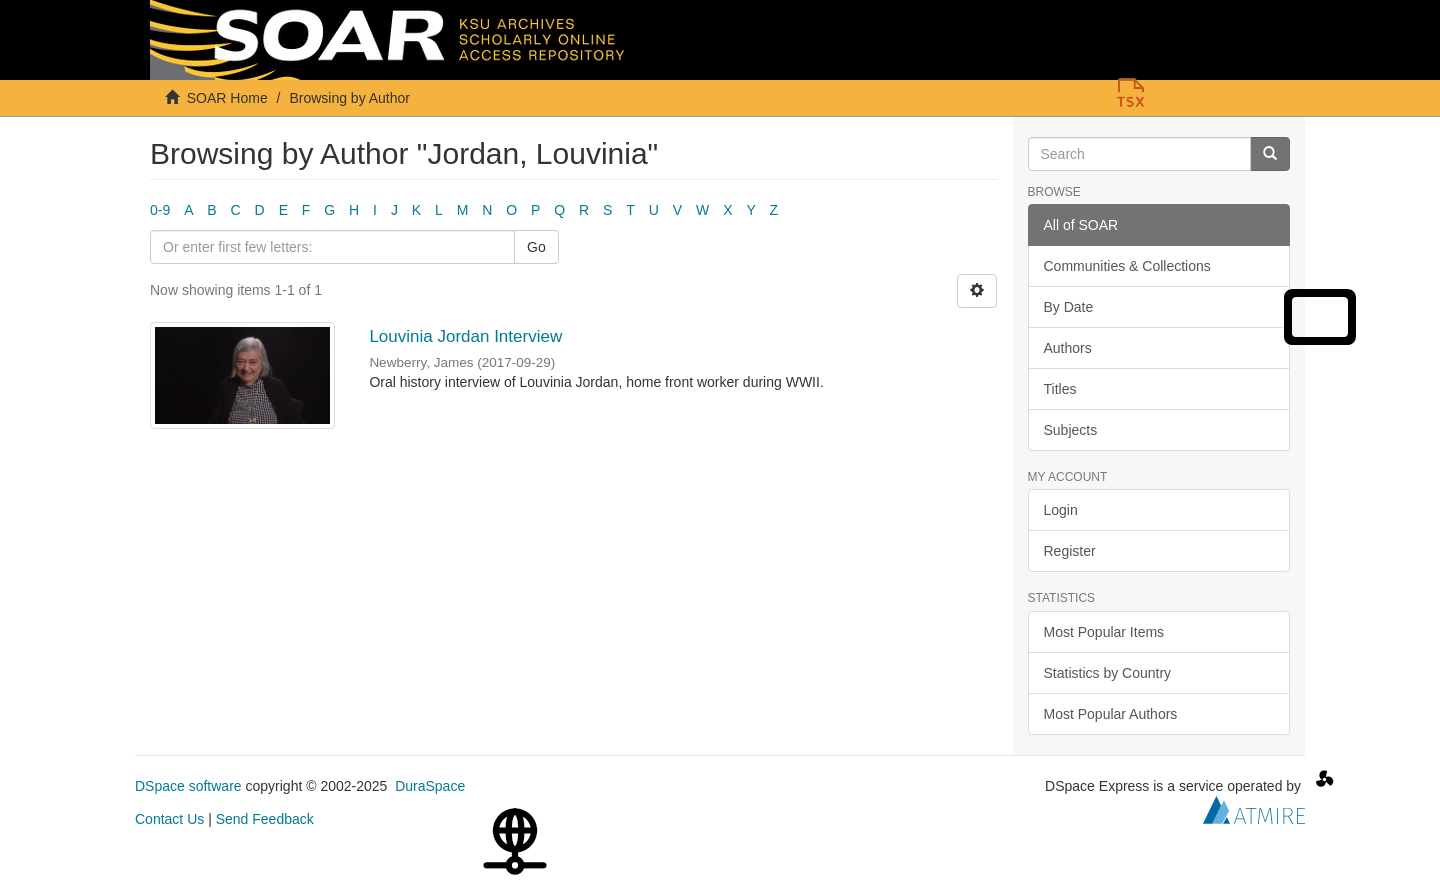 This screenshot has height=892, width=1440. Describe the element at coordinates (515, 840) in the screenshot. I see `view network connection status` at that location.